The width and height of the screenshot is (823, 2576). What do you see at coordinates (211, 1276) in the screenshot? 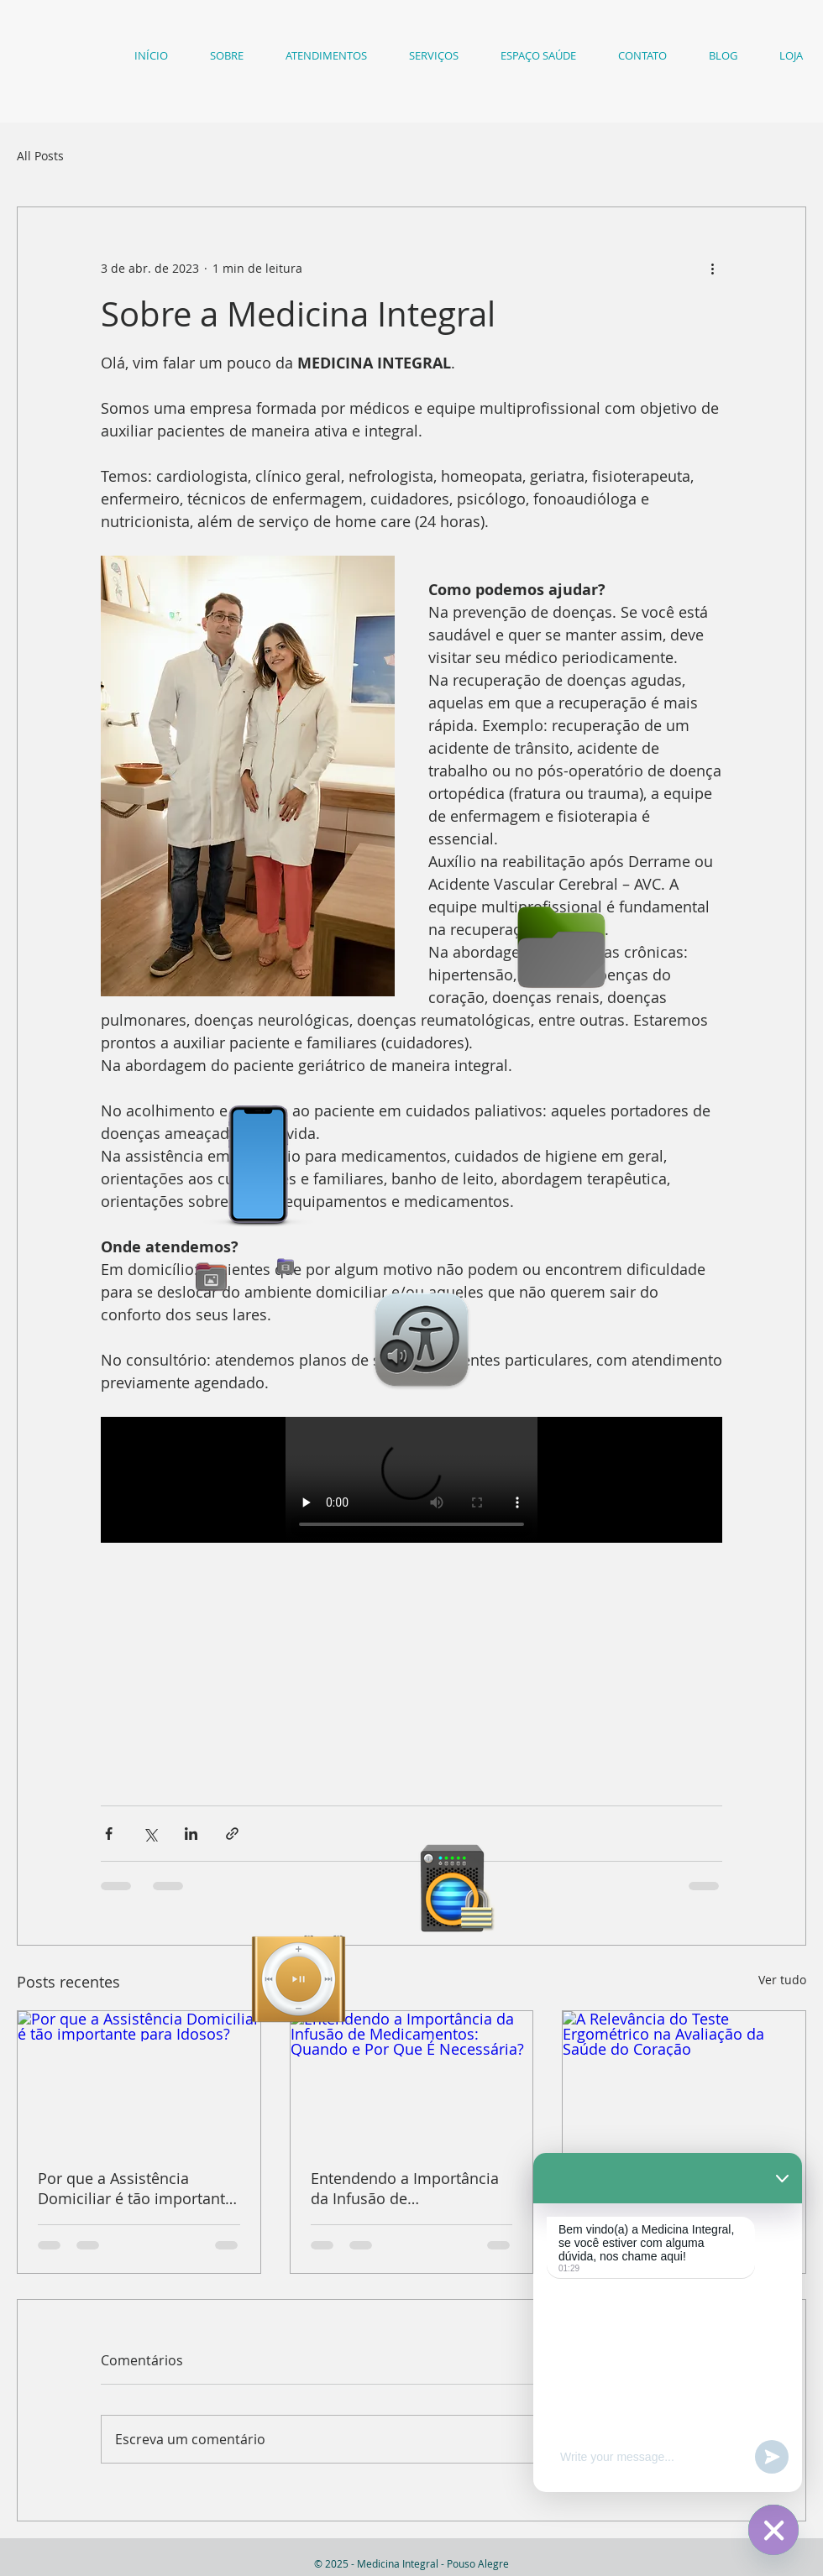
I see `open pictures folder` at bounding box center [211, 1276].